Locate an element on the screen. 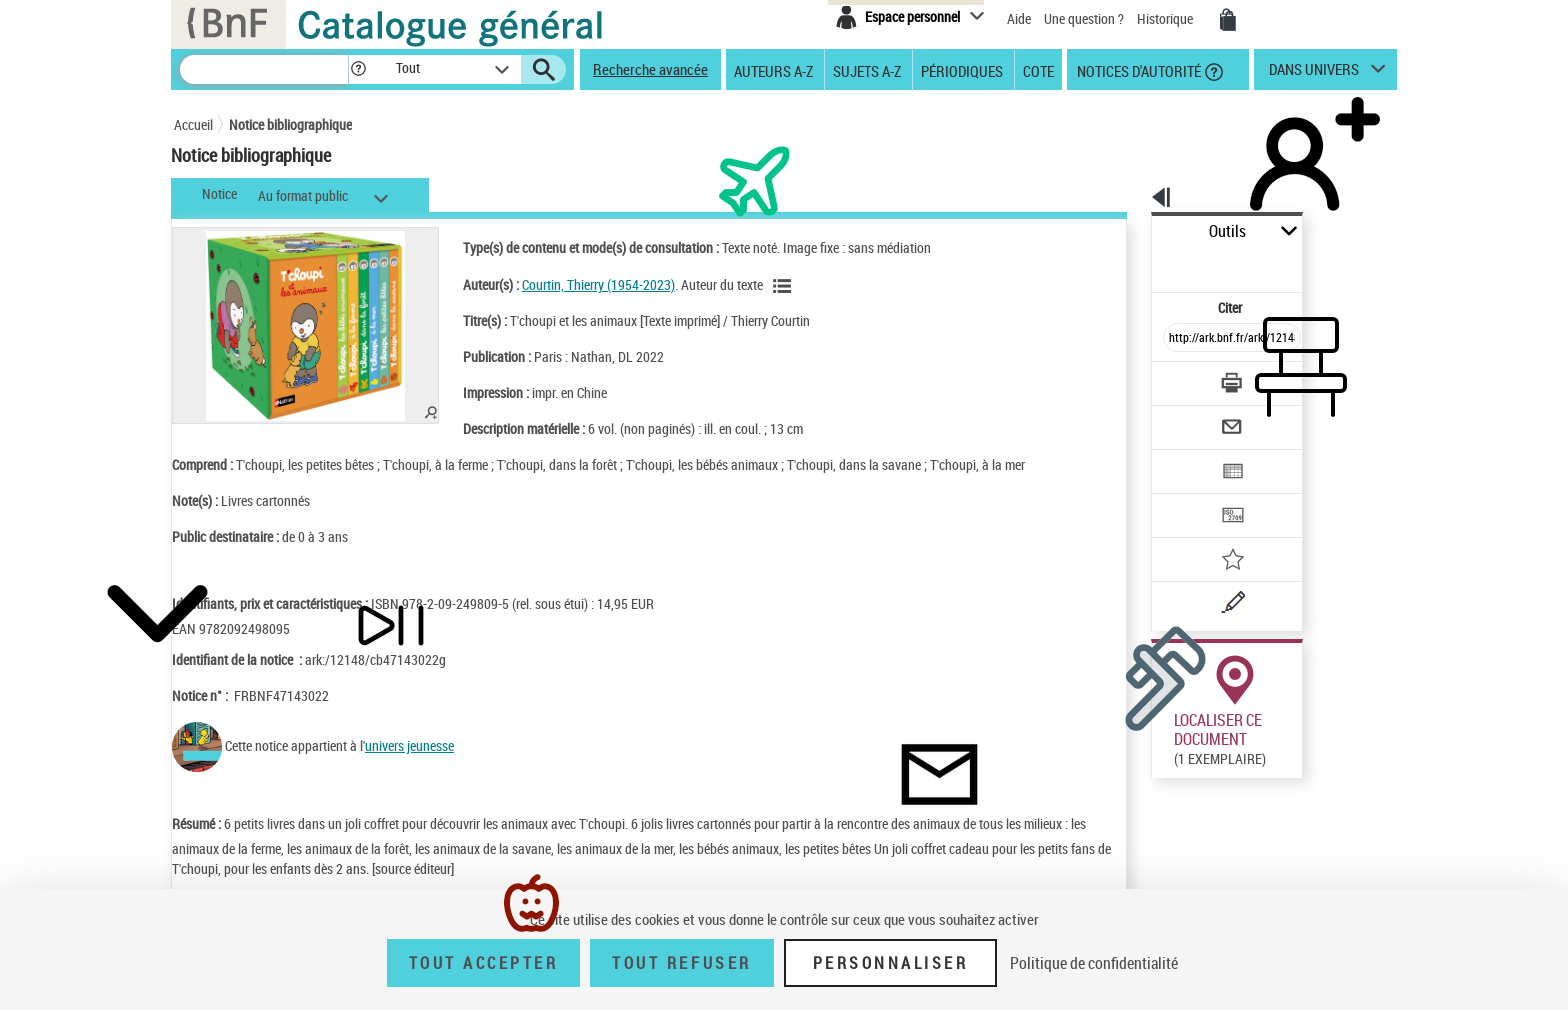  access halloween-themed content or settings is located at coordinates (531, 904).